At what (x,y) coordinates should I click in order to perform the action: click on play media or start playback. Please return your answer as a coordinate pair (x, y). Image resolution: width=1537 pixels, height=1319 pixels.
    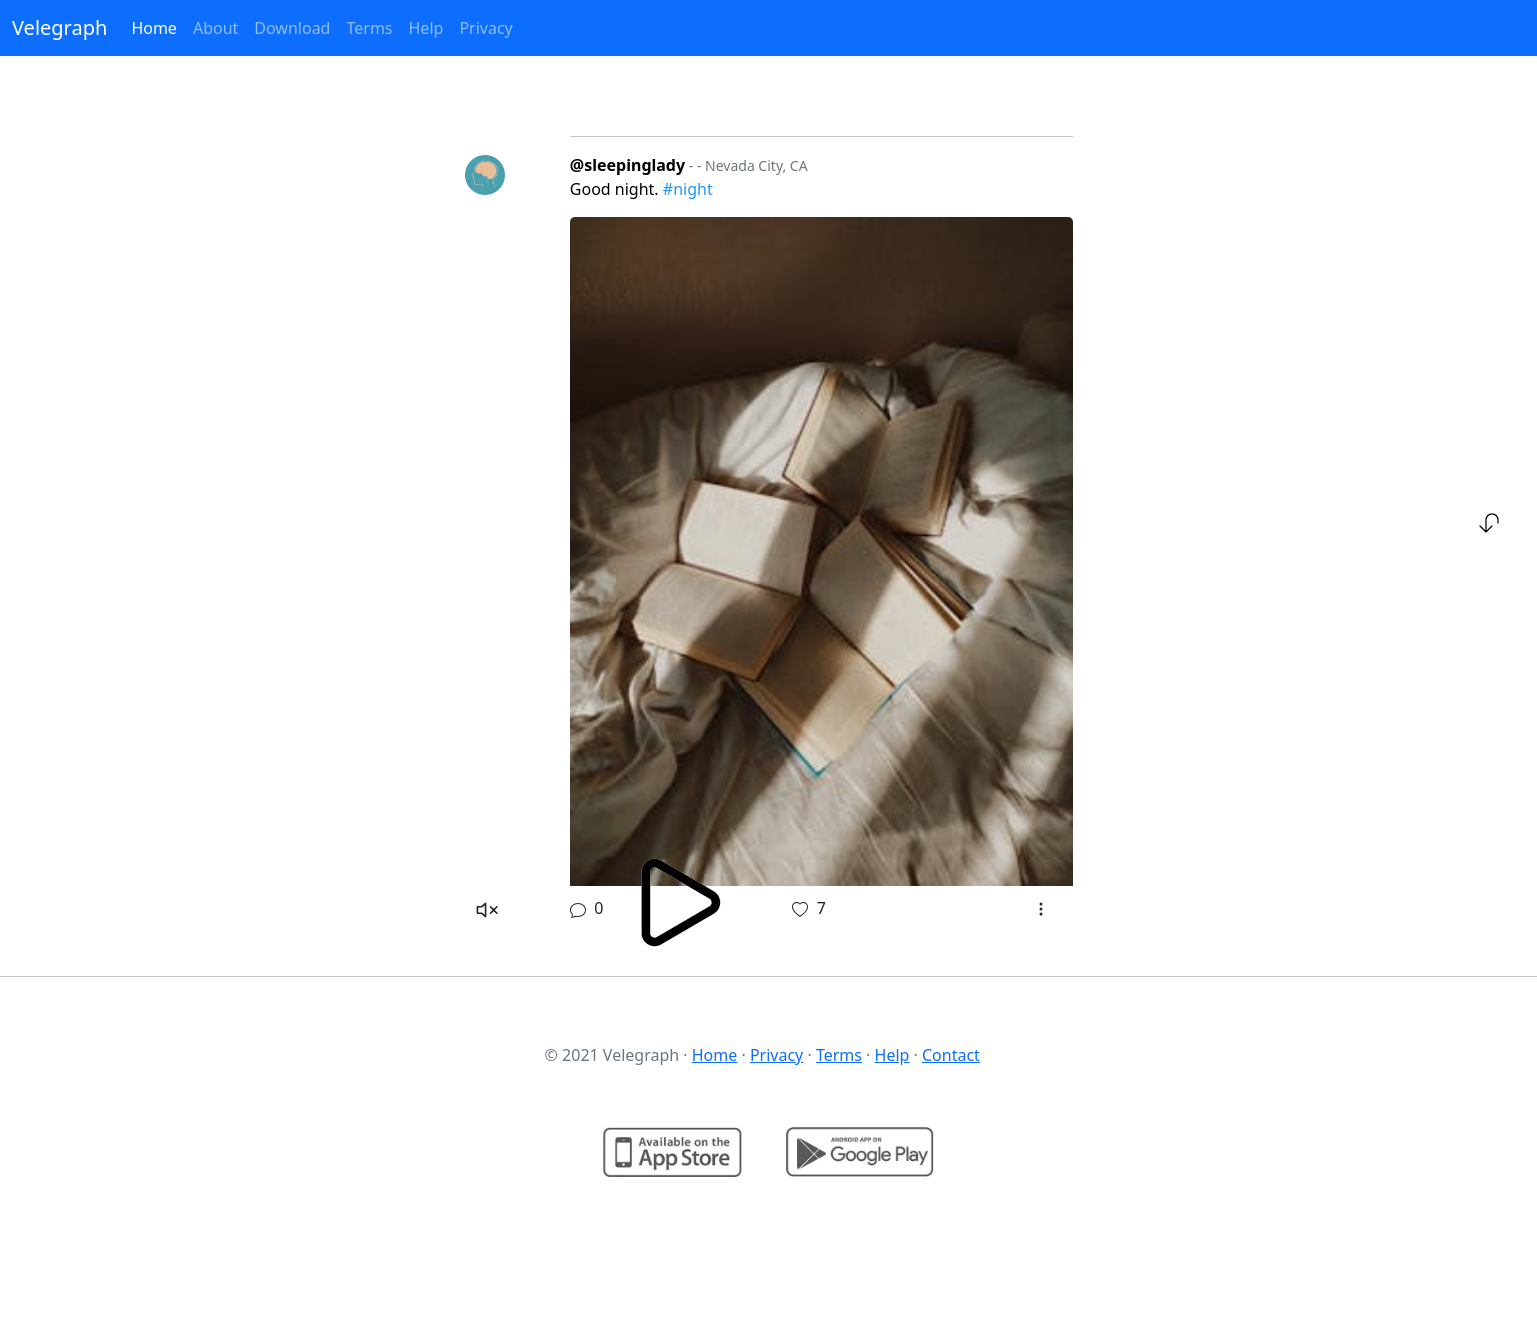
    Looking at the image, I should click on (676, 902).